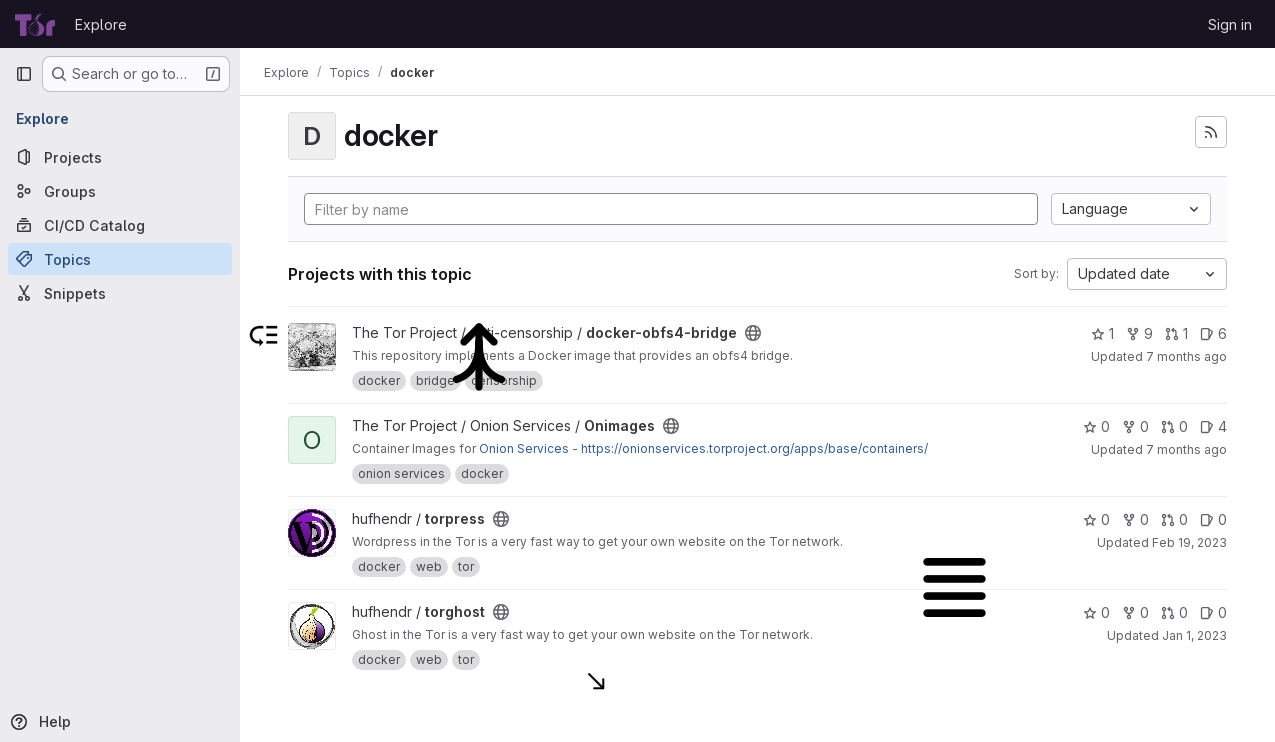  I want to click on navigate to the bottom-right section, so click(596, 681).